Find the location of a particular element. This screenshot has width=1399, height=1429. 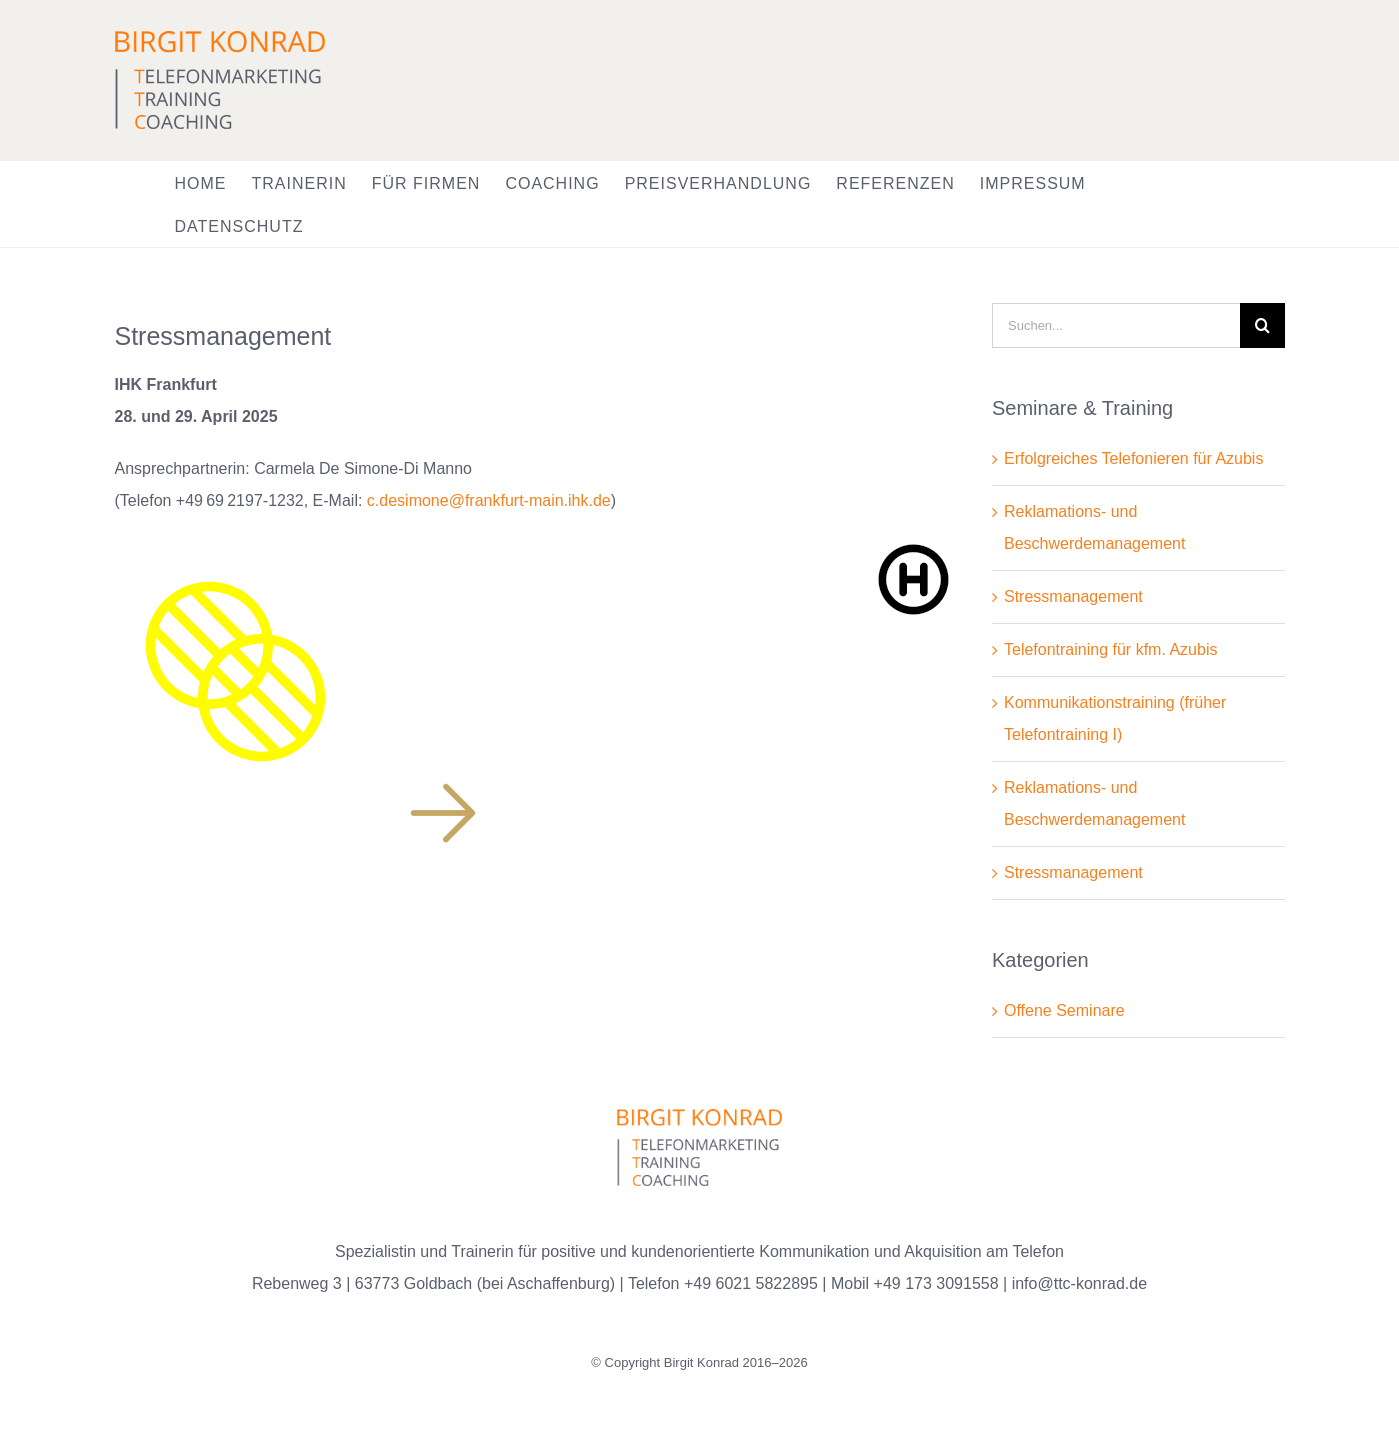

merge or combine selected elements is located at coordinates (235, 671).